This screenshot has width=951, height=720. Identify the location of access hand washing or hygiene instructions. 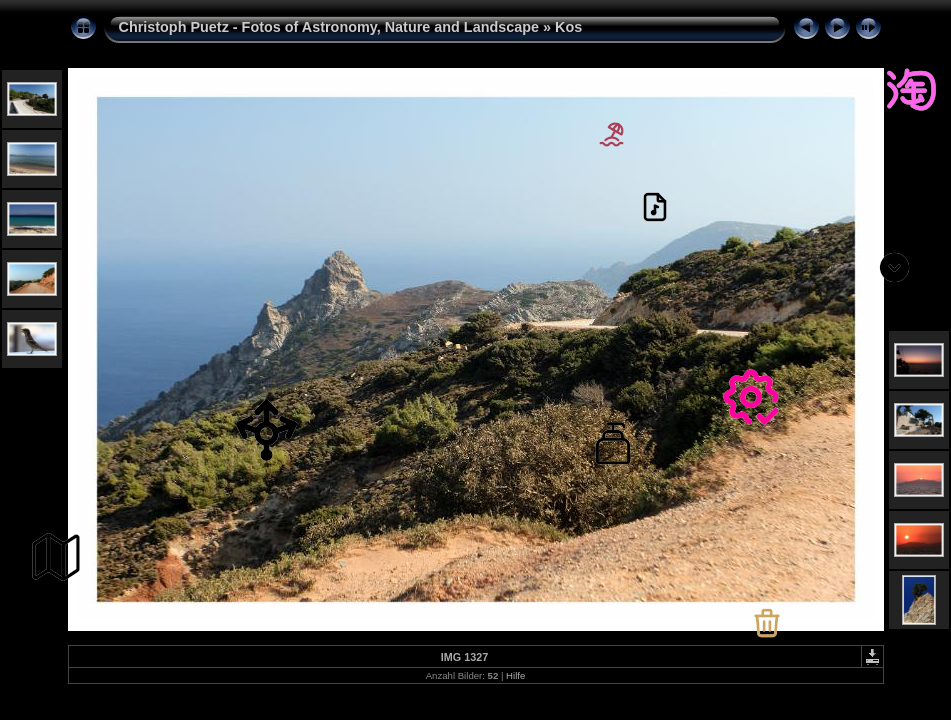
(613, 444).